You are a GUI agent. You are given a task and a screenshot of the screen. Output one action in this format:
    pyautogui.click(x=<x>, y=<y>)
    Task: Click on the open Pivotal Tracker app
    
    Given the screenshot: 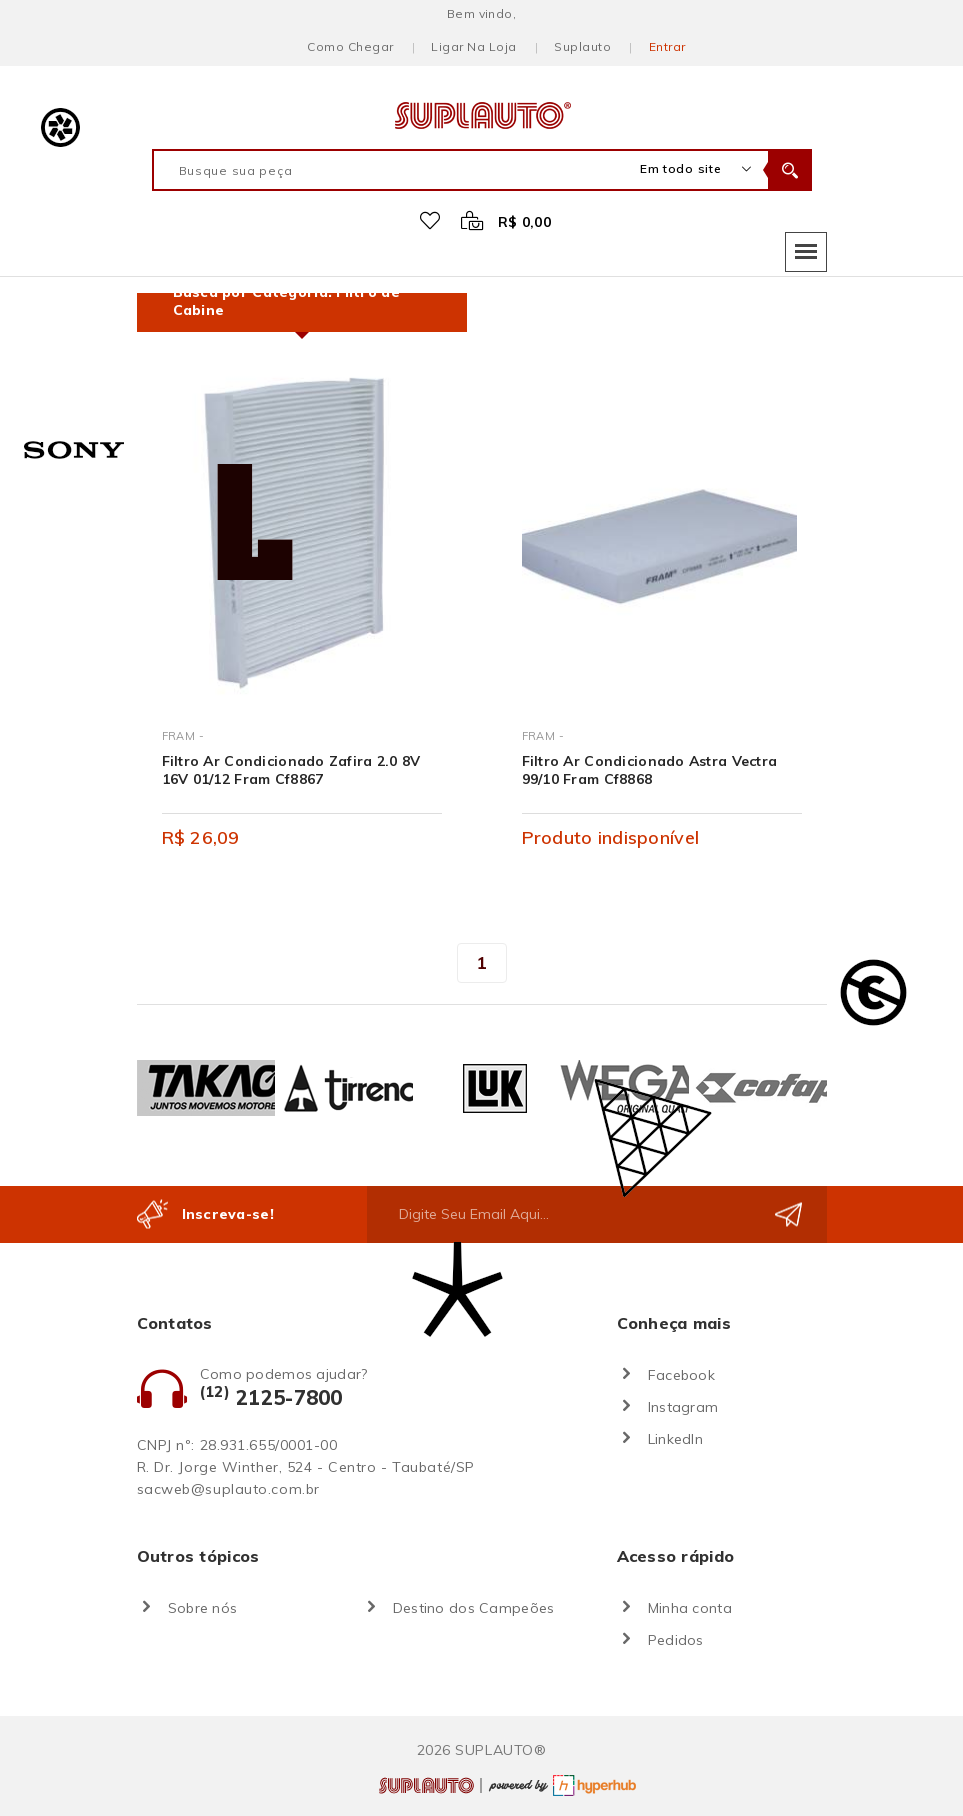 What is the action you would take?
    pyautogui.click(x=60, y=127)
    